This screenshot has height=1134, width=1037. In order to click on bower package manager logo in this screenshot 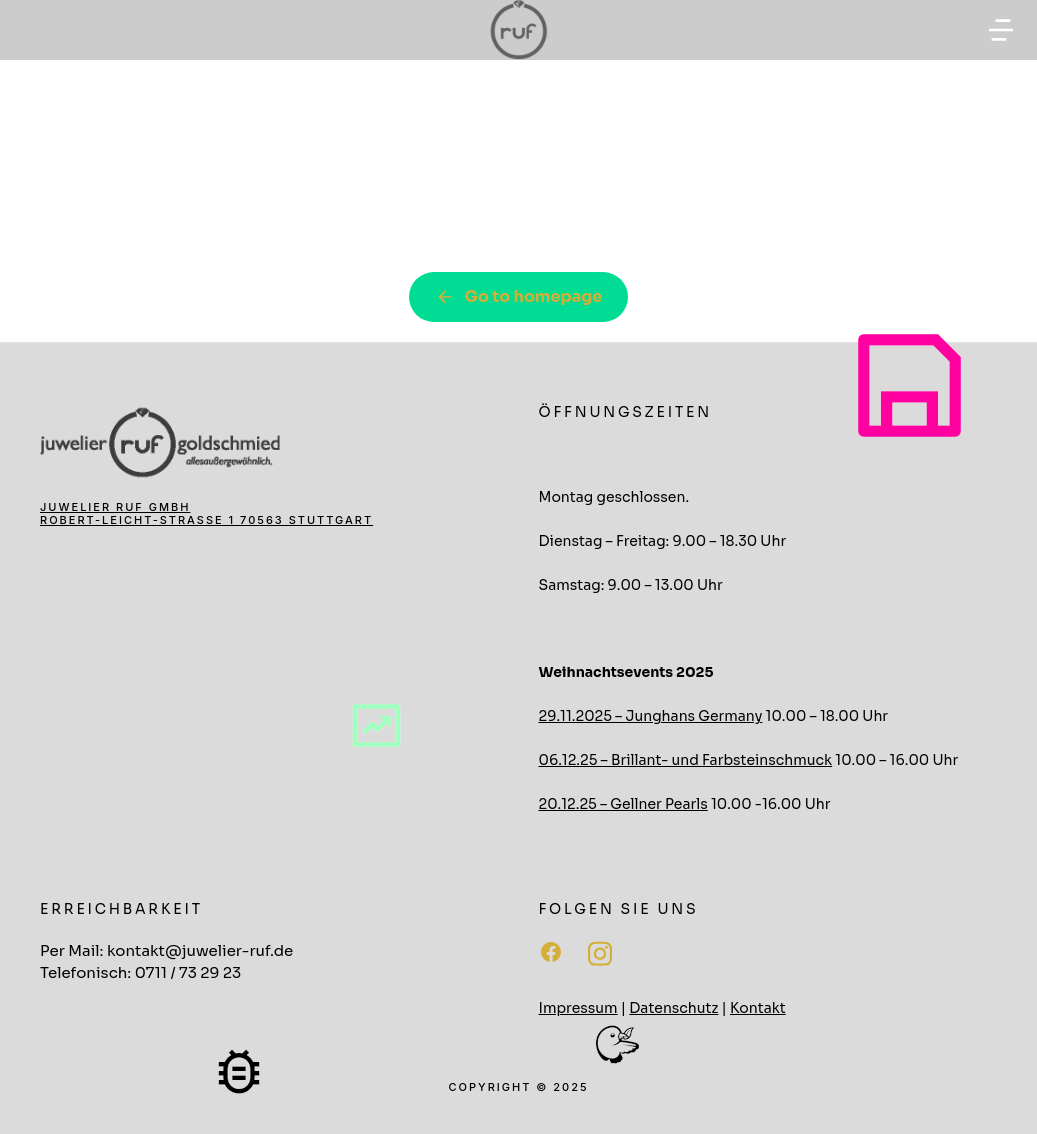, I will do `click(617, 1044)`.